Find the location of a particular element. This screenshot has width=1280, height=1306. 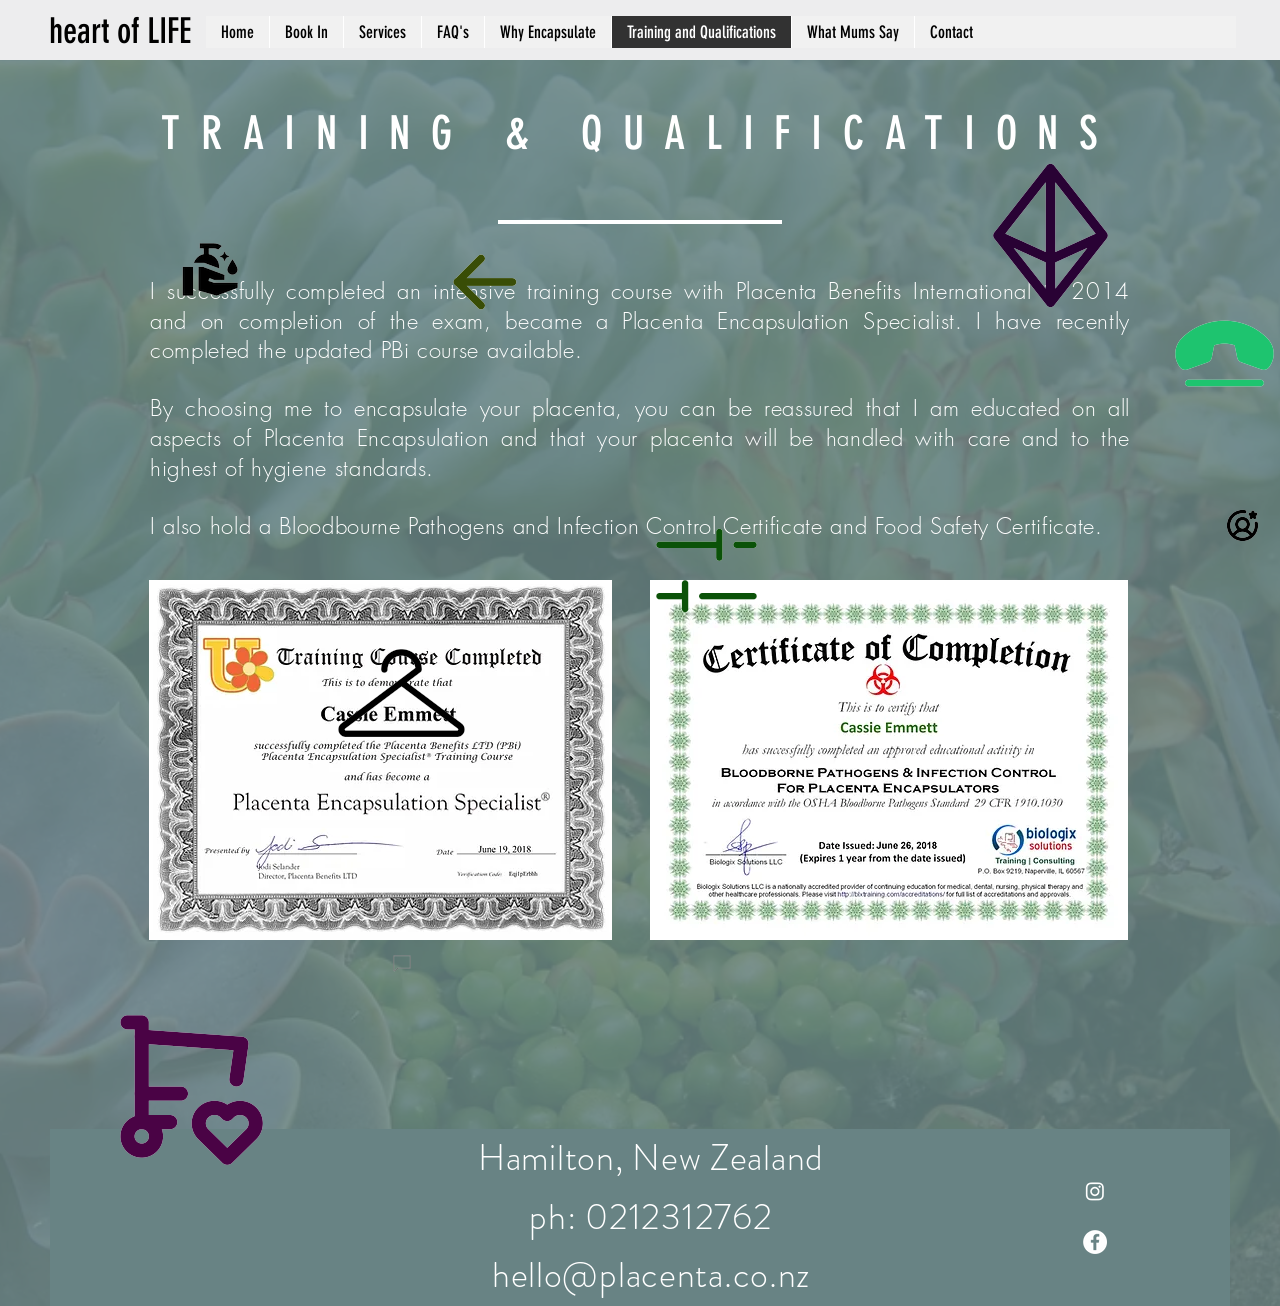

go back to the previous screen is located at coordinates (485, 282).